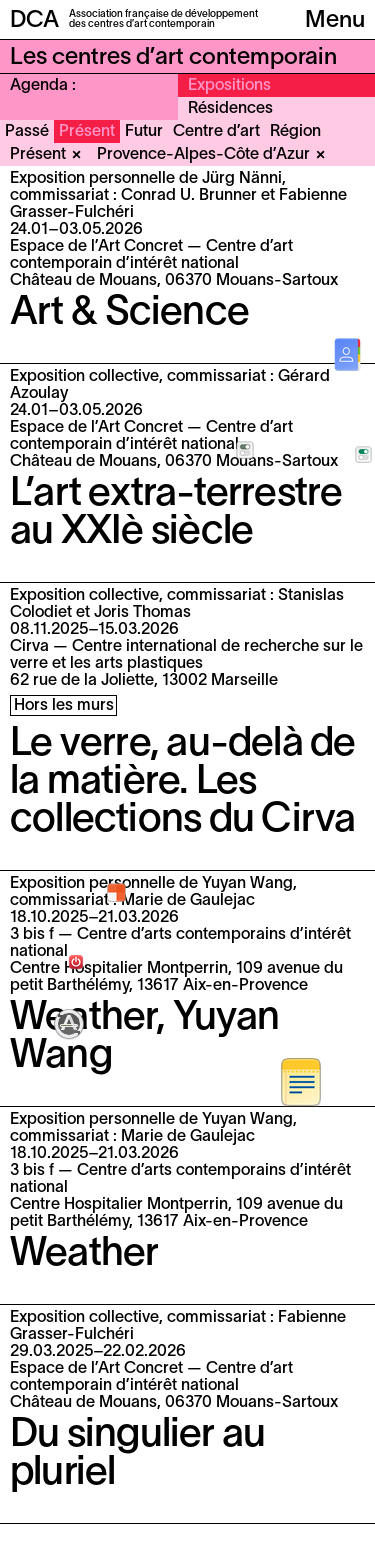  Describe the element at coordinates (76, 962) in the screenshot. I see `shut down or power off the device` at that location.